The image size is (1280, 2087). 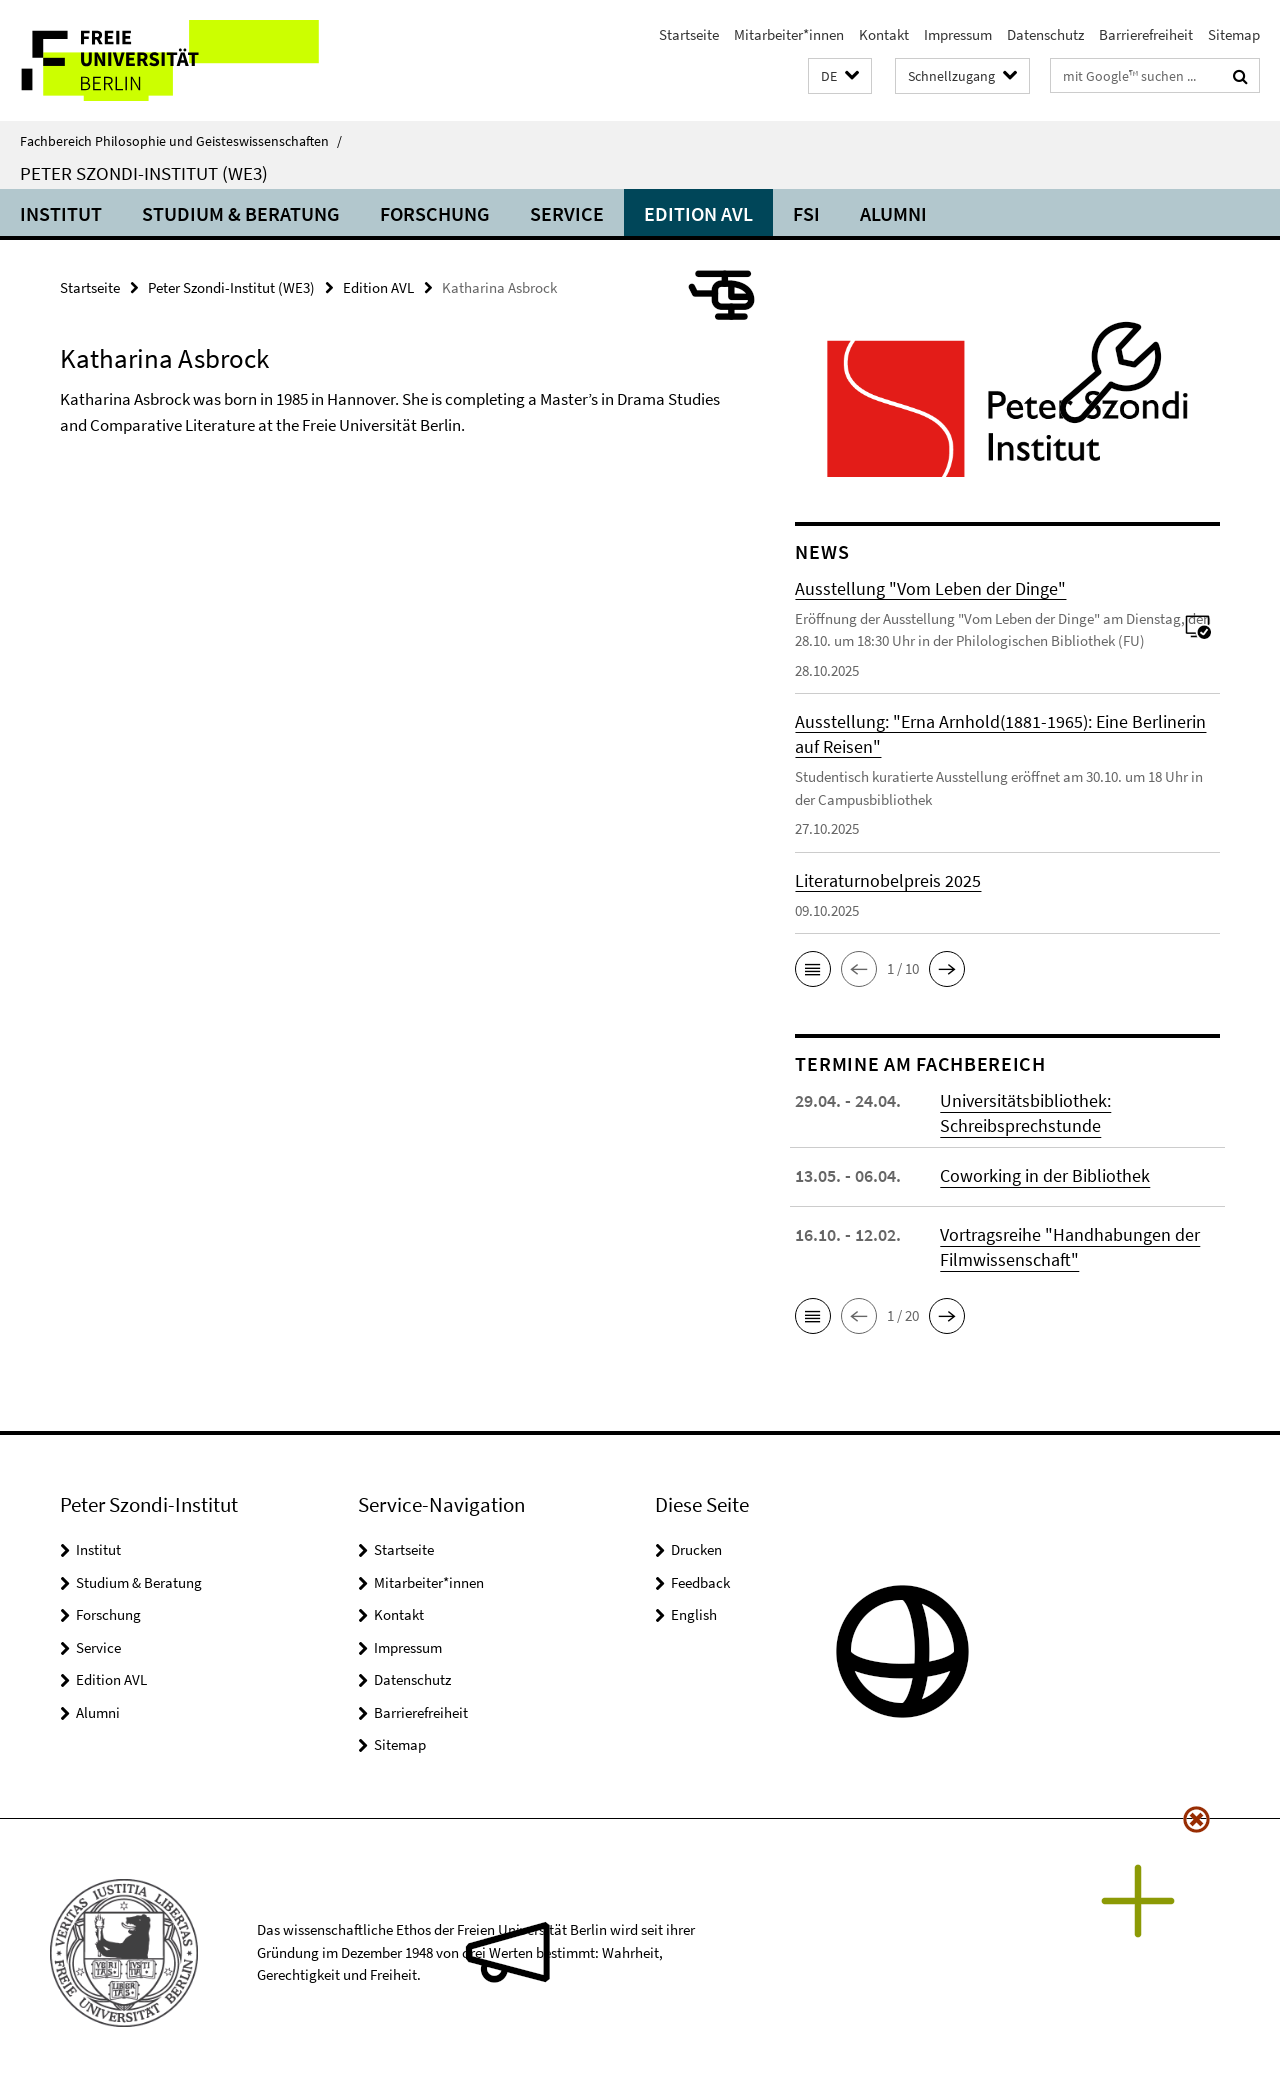 What do you see at coordinates (1138, 1901) in the screenshot?
I see `add a new item` at bounding box center [1138, 1901].